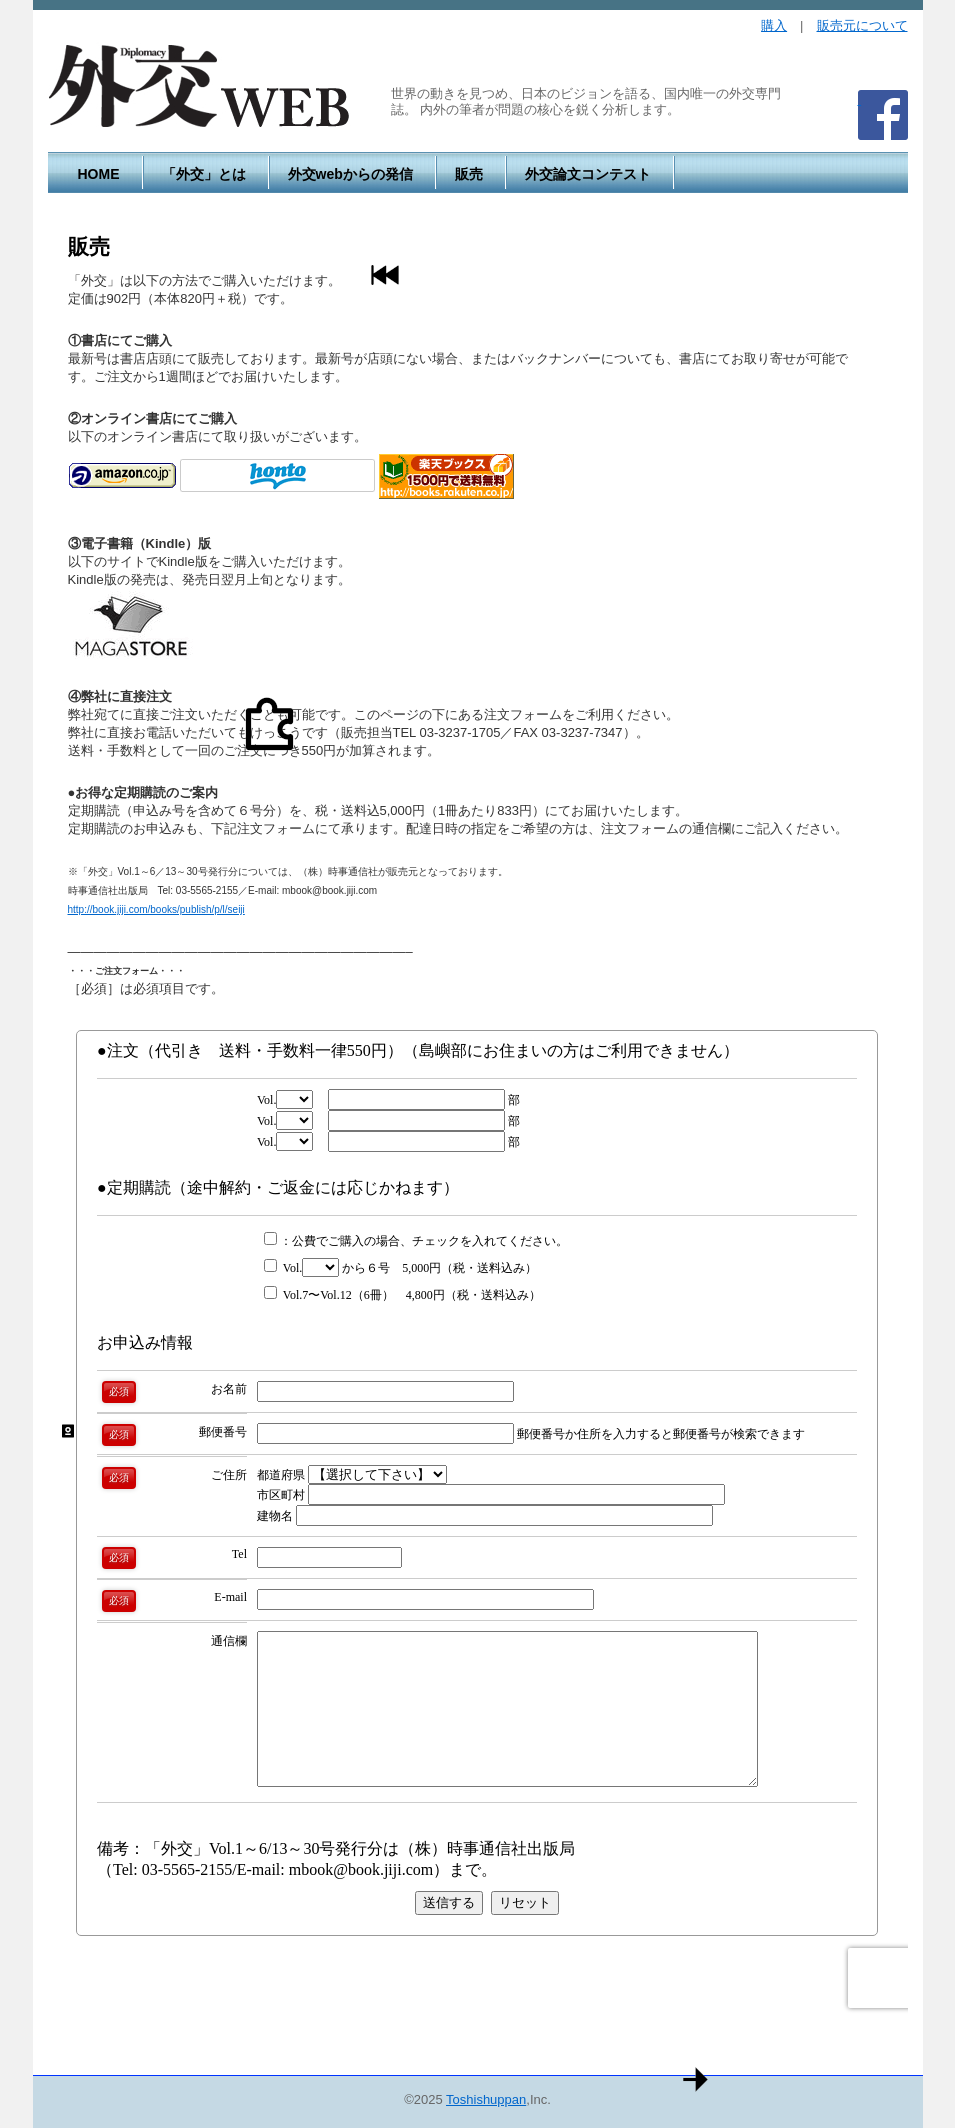 Image resolution: width=955 pixels, height=2128 pixels. I want to click on access plugins or extensions, so click(269, 726).